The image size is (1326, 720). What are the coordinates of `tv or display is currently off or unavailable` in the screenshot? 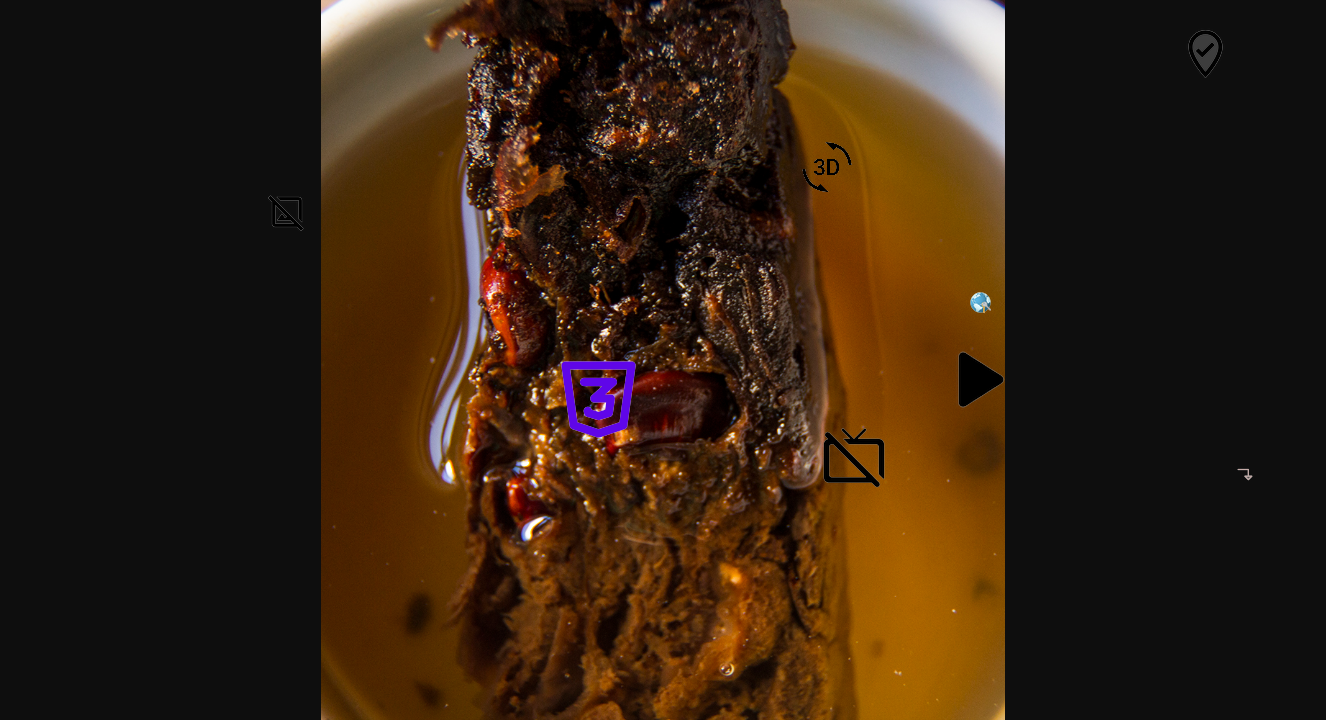 It's located at (854, 458).